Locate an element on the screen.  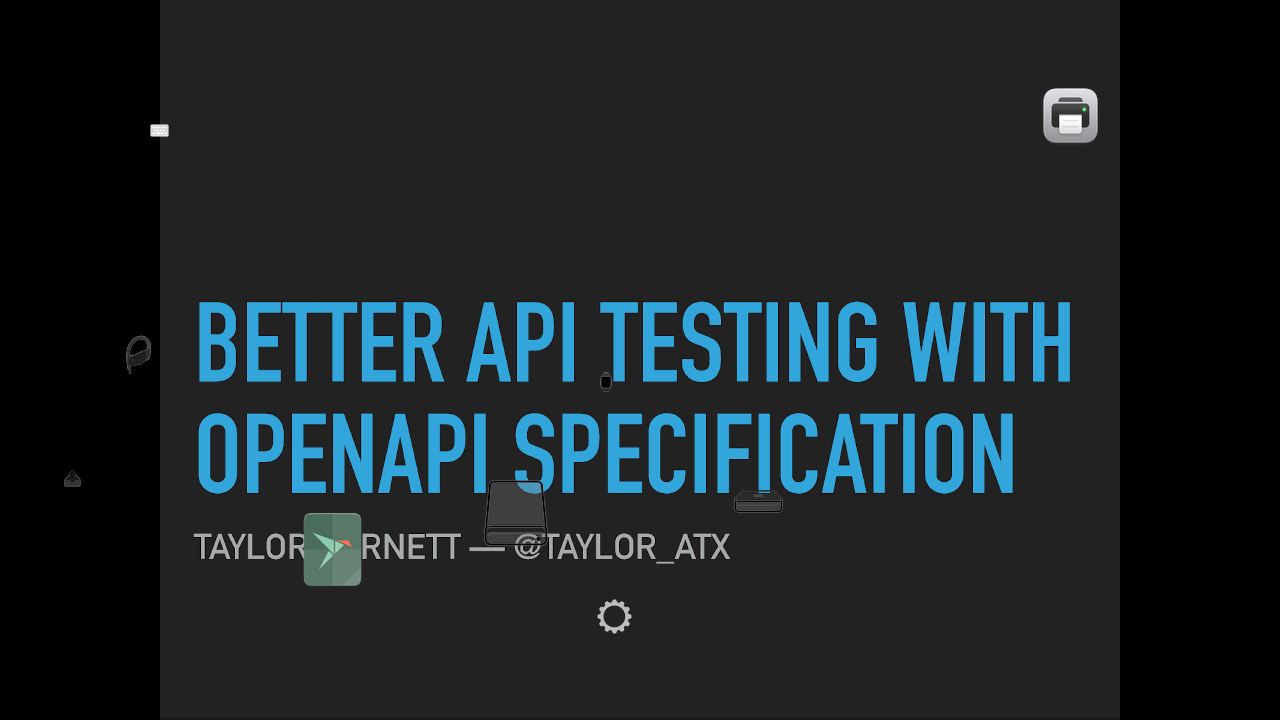
placeholder or missing library behavior indicator is located at coordinates (614, 616).